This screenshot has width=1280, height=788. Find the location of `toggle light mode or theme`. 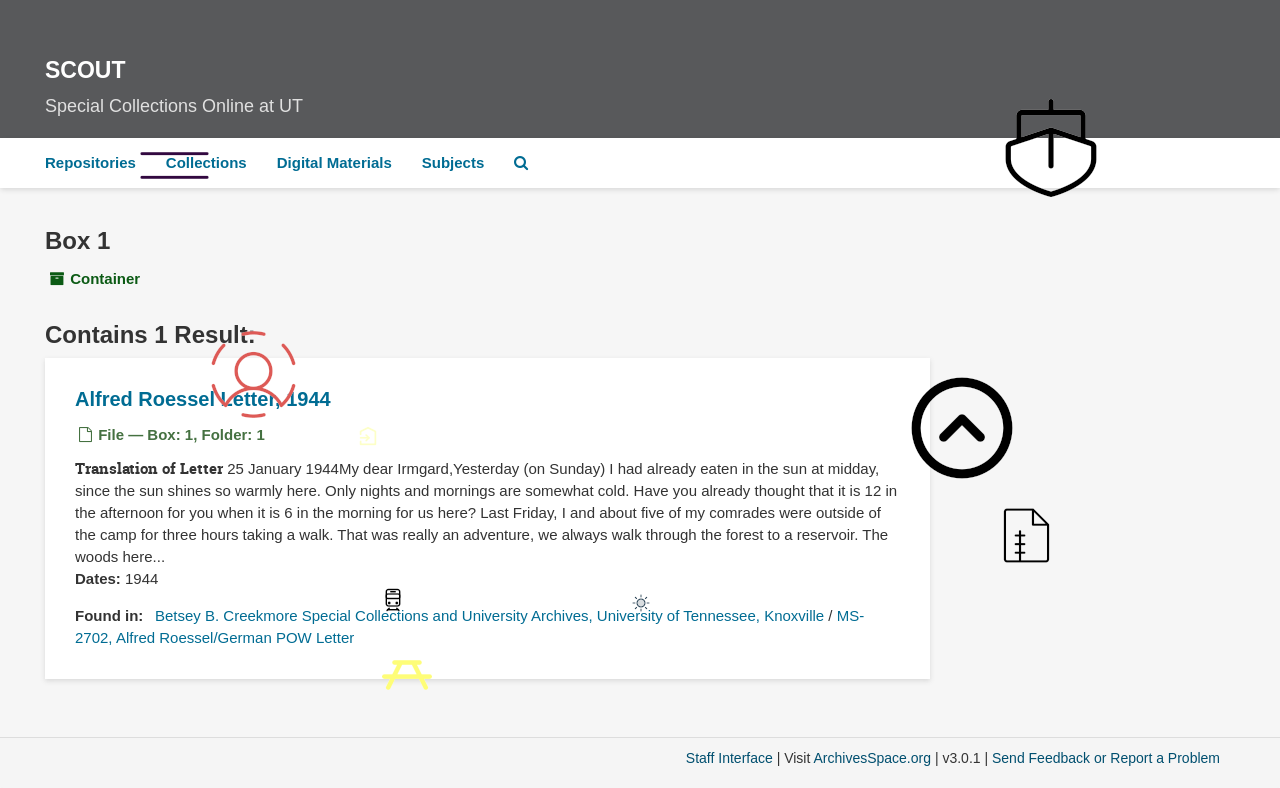

toggle light mode or theme is located at coordinates (641, 603).